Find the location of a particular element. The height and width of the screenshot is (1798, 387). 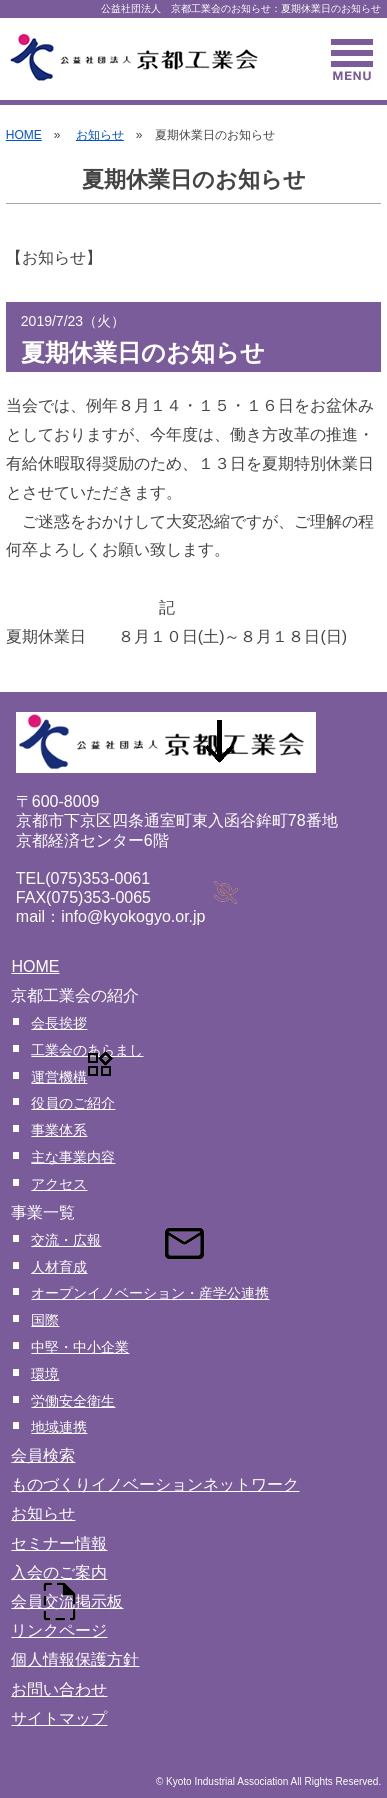

navigate or scroll downward is located at coordinates (219, 741).